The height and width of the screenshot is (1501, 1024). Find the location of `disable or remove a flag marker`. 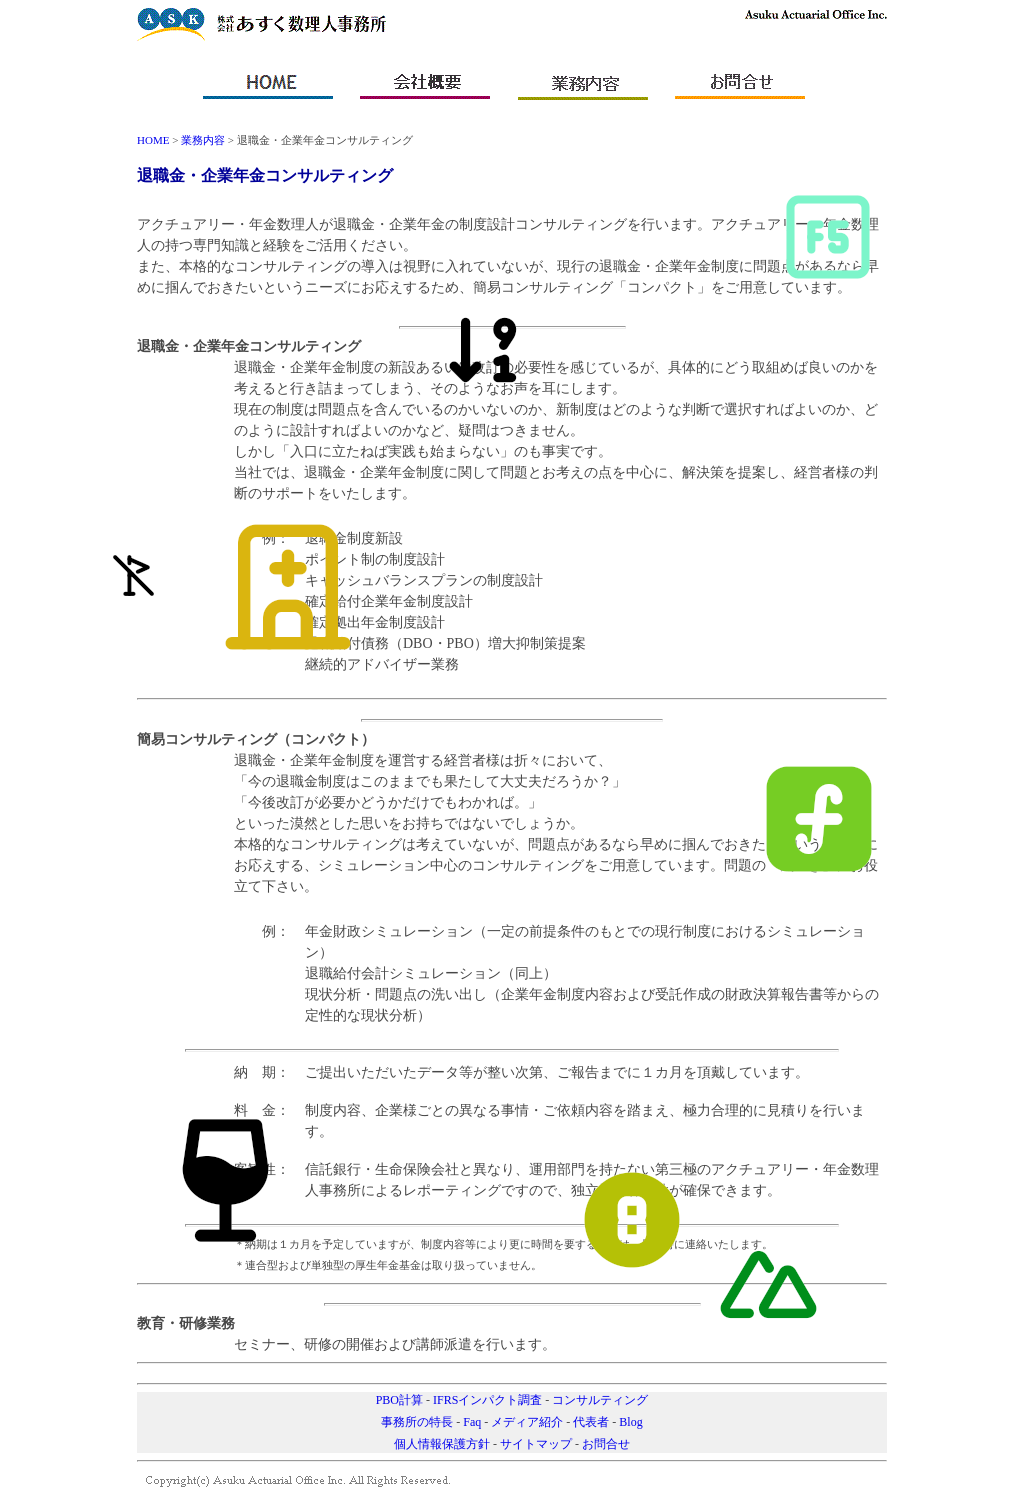

disable or remove a flag marker is located at coordinates (133, 575).